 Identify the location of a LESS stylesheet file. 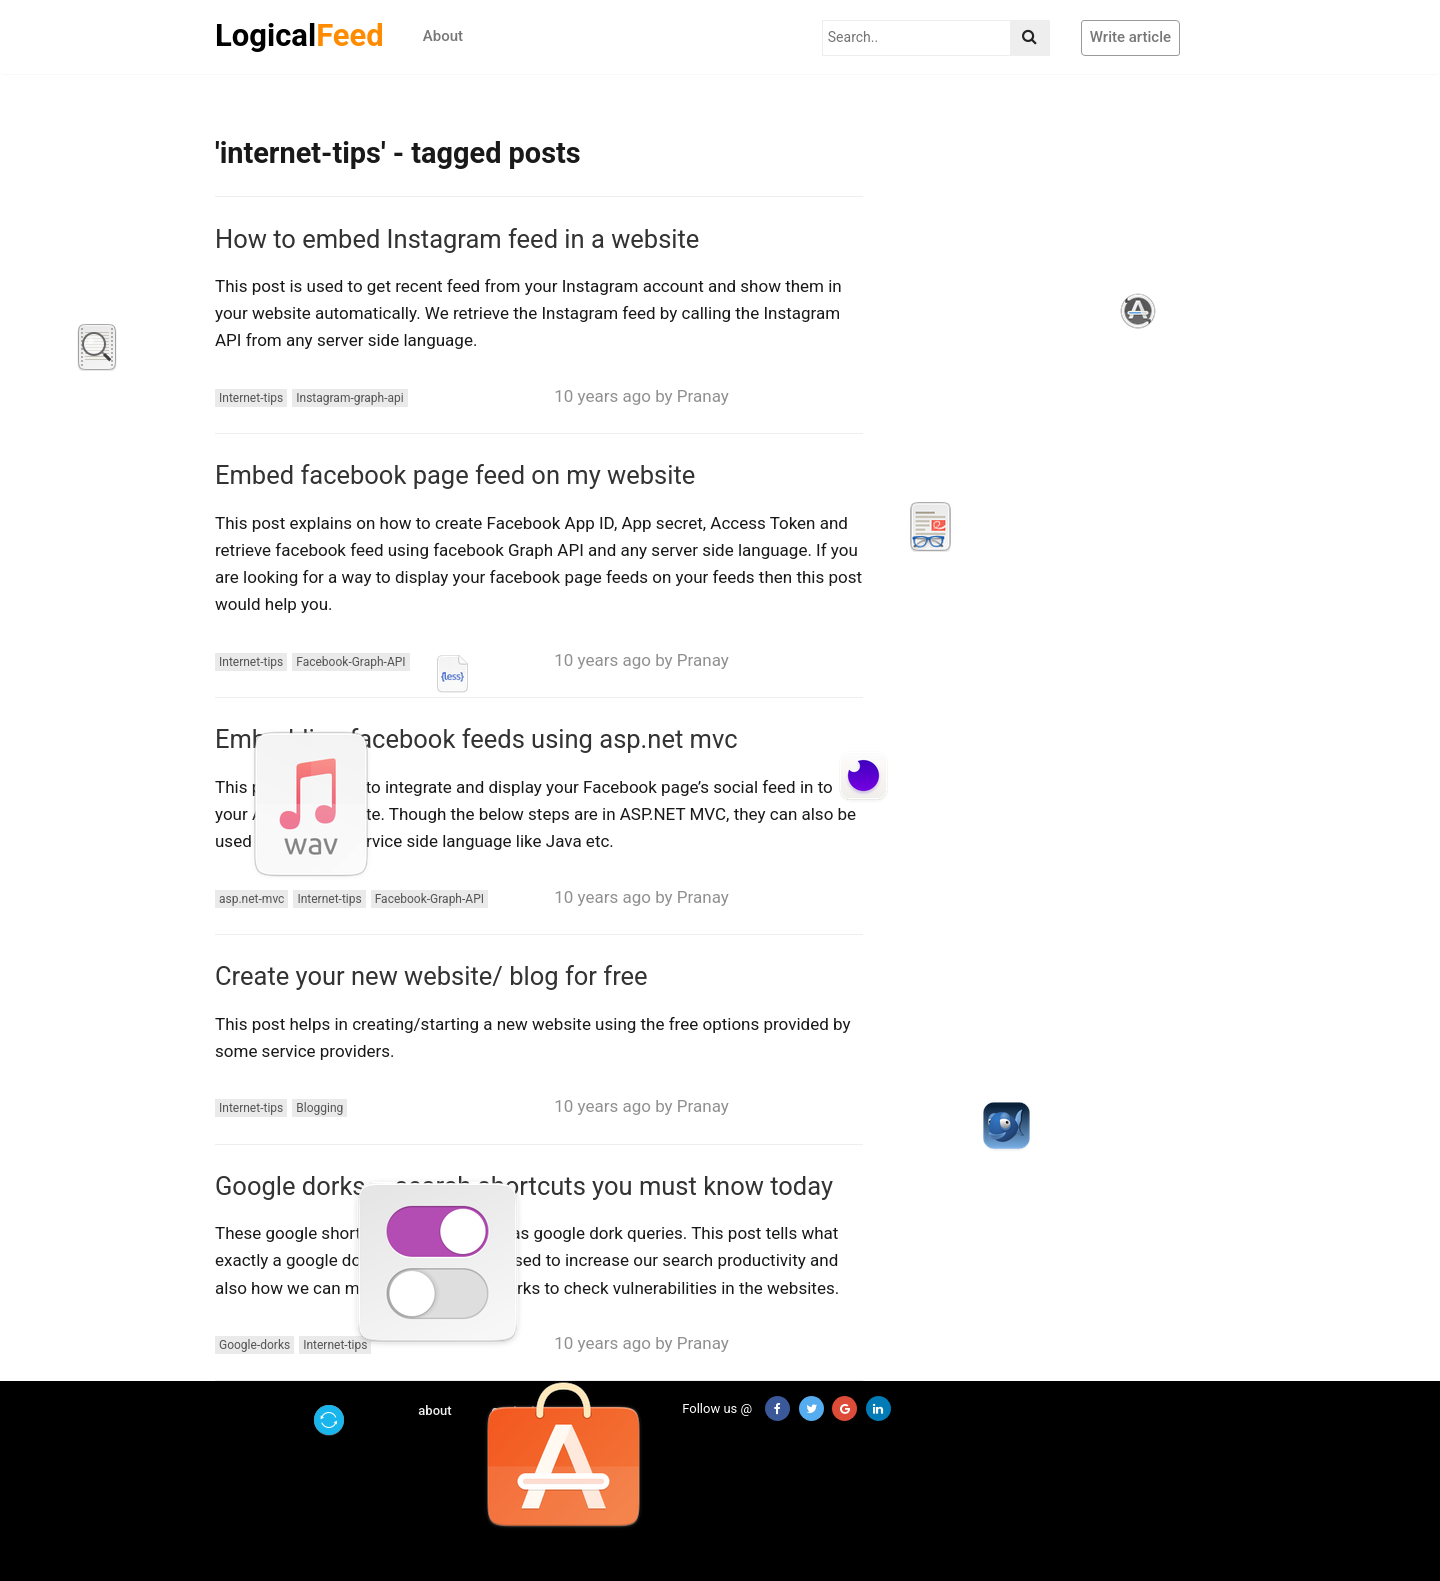
(452, 673).